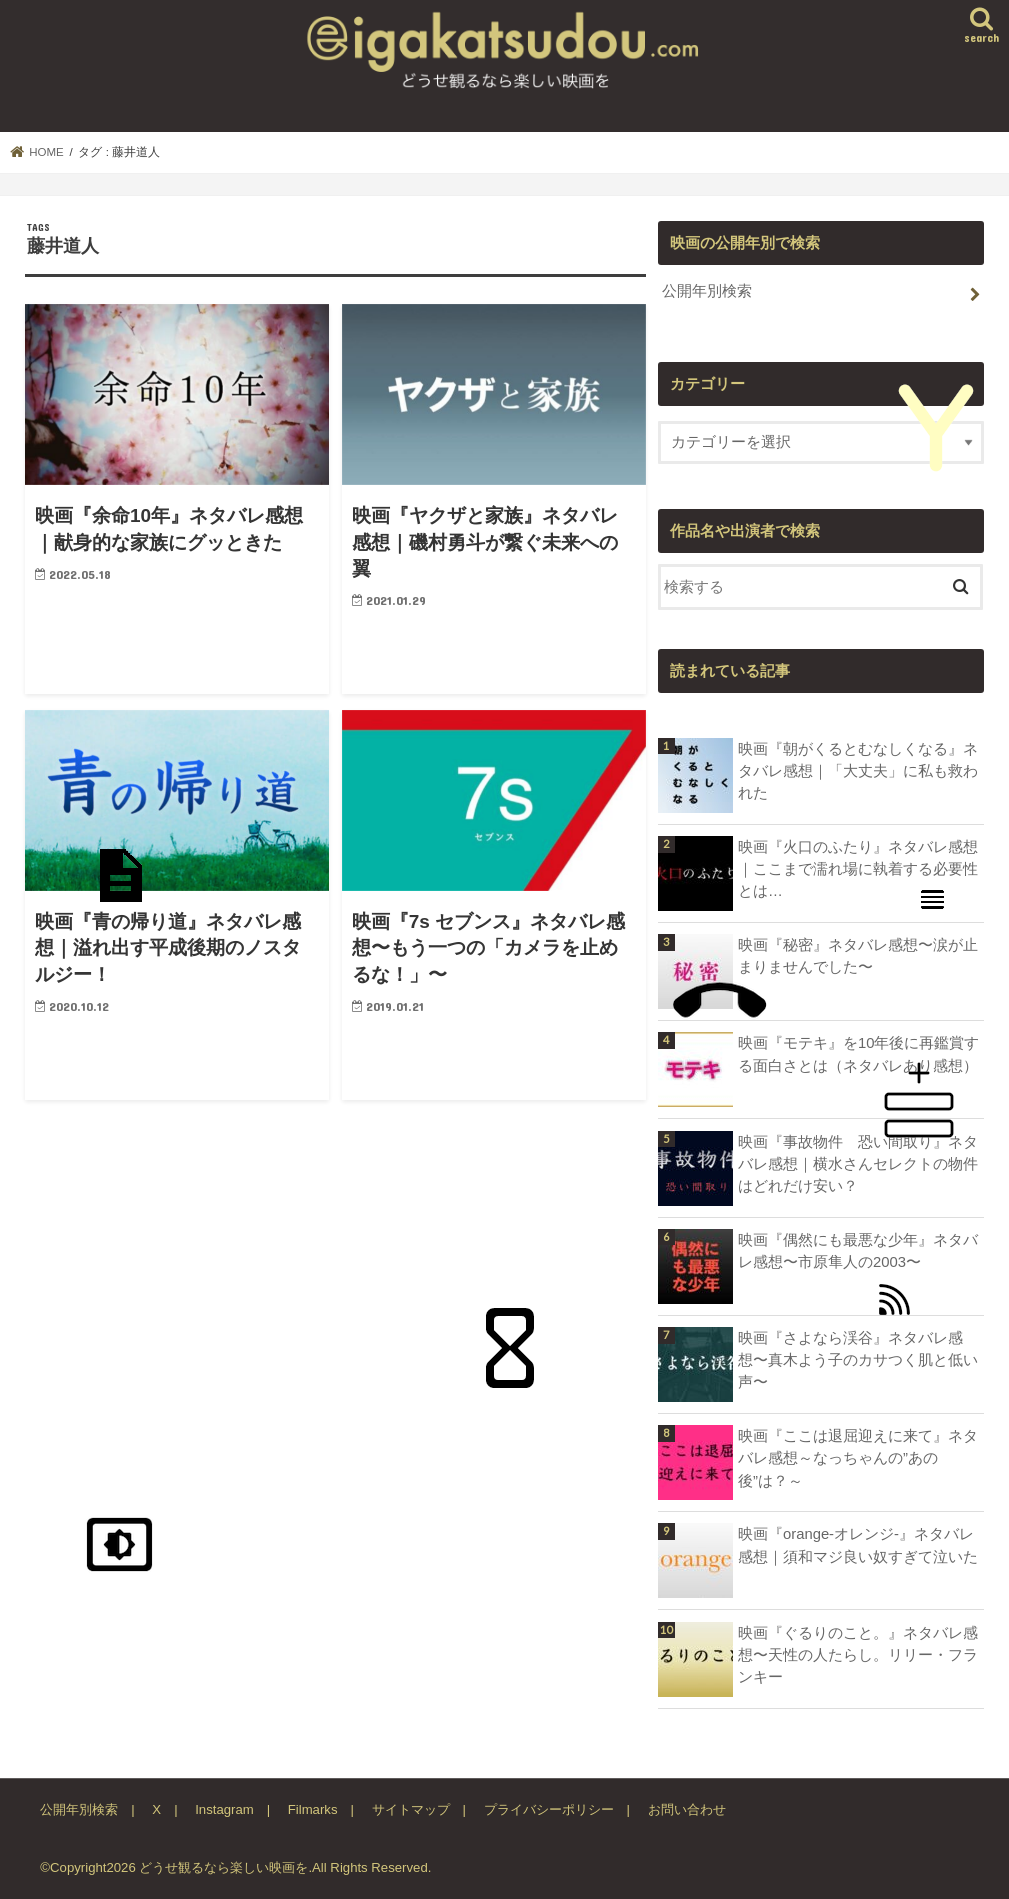 The height and width of the screenshot is (1899, 1009). Describe the element at coordinates (932, 899) in the screenshot. I see `open navigation menu` at that location.